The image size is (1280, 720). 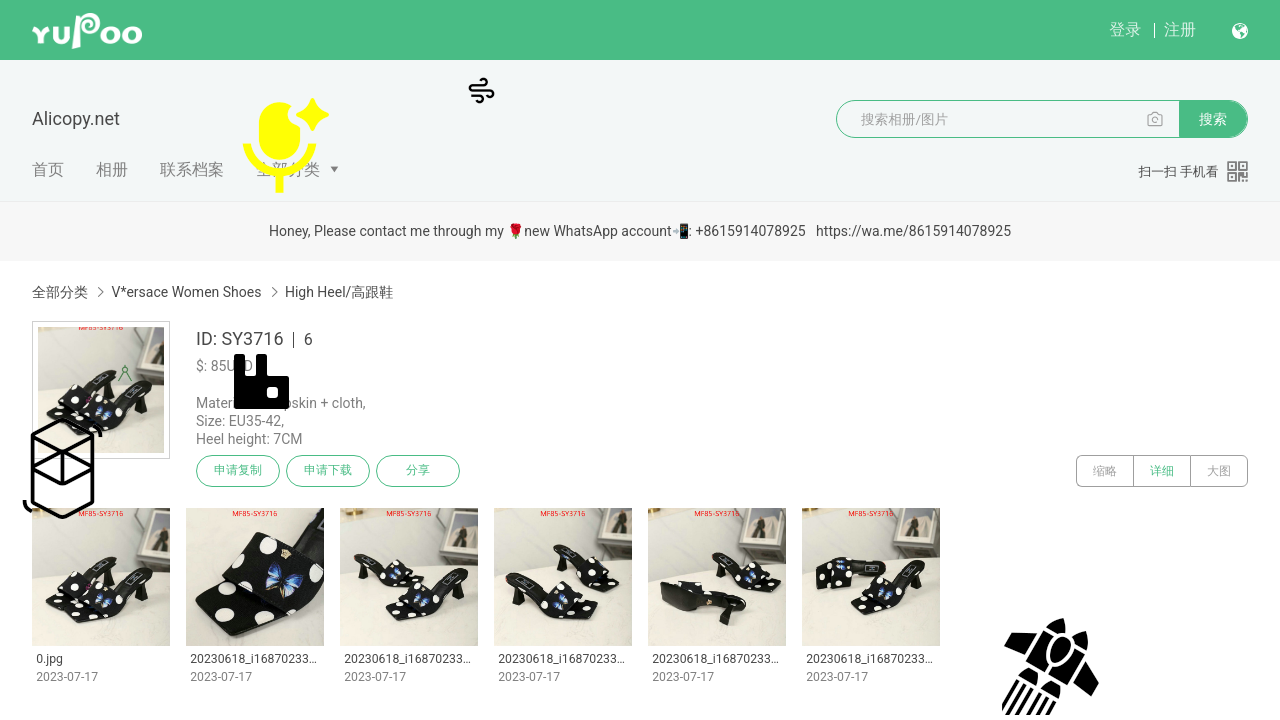 I want to click on rabbitmq messaging service logo, so click(x=261, y=381).